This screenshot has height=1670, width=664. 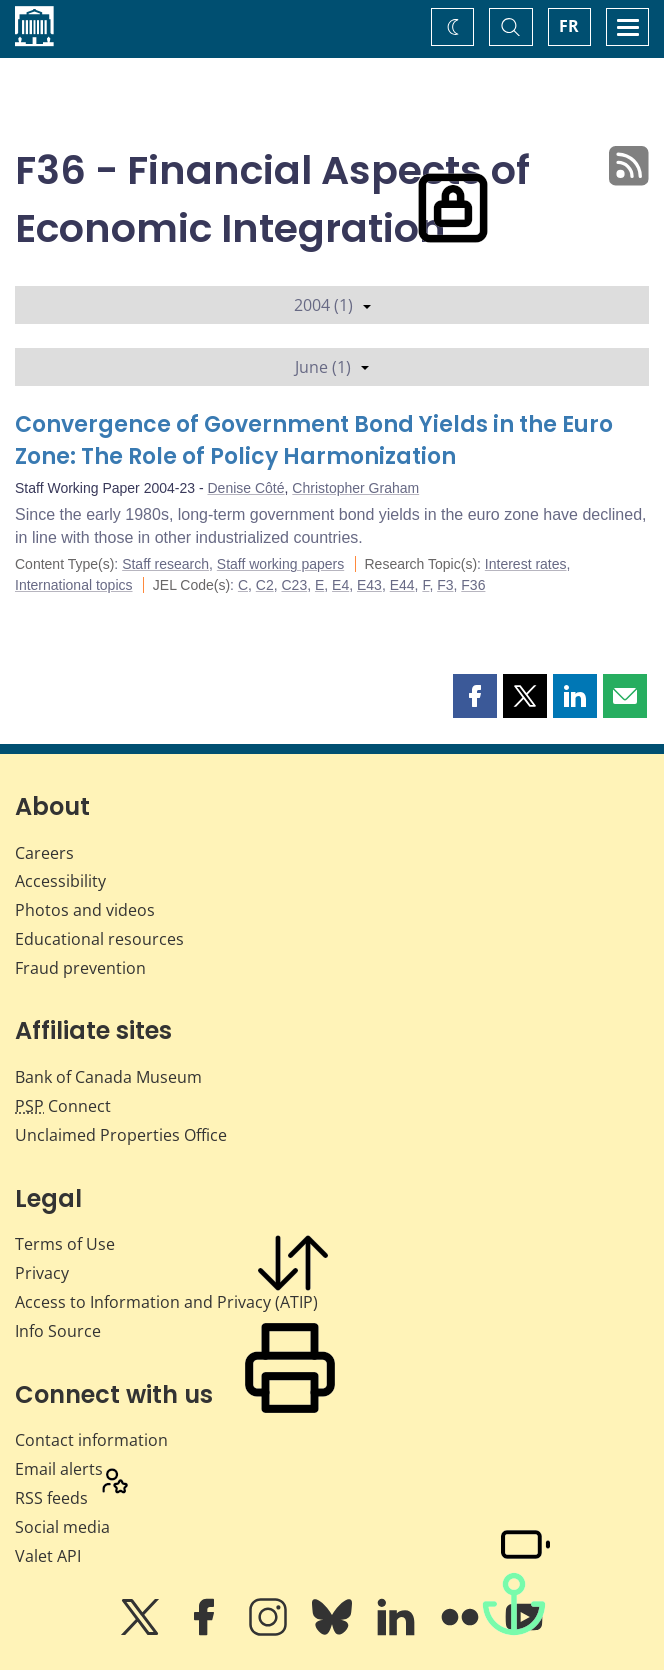 I want to click on access security or privacy settings, so click(x=453, y=208).